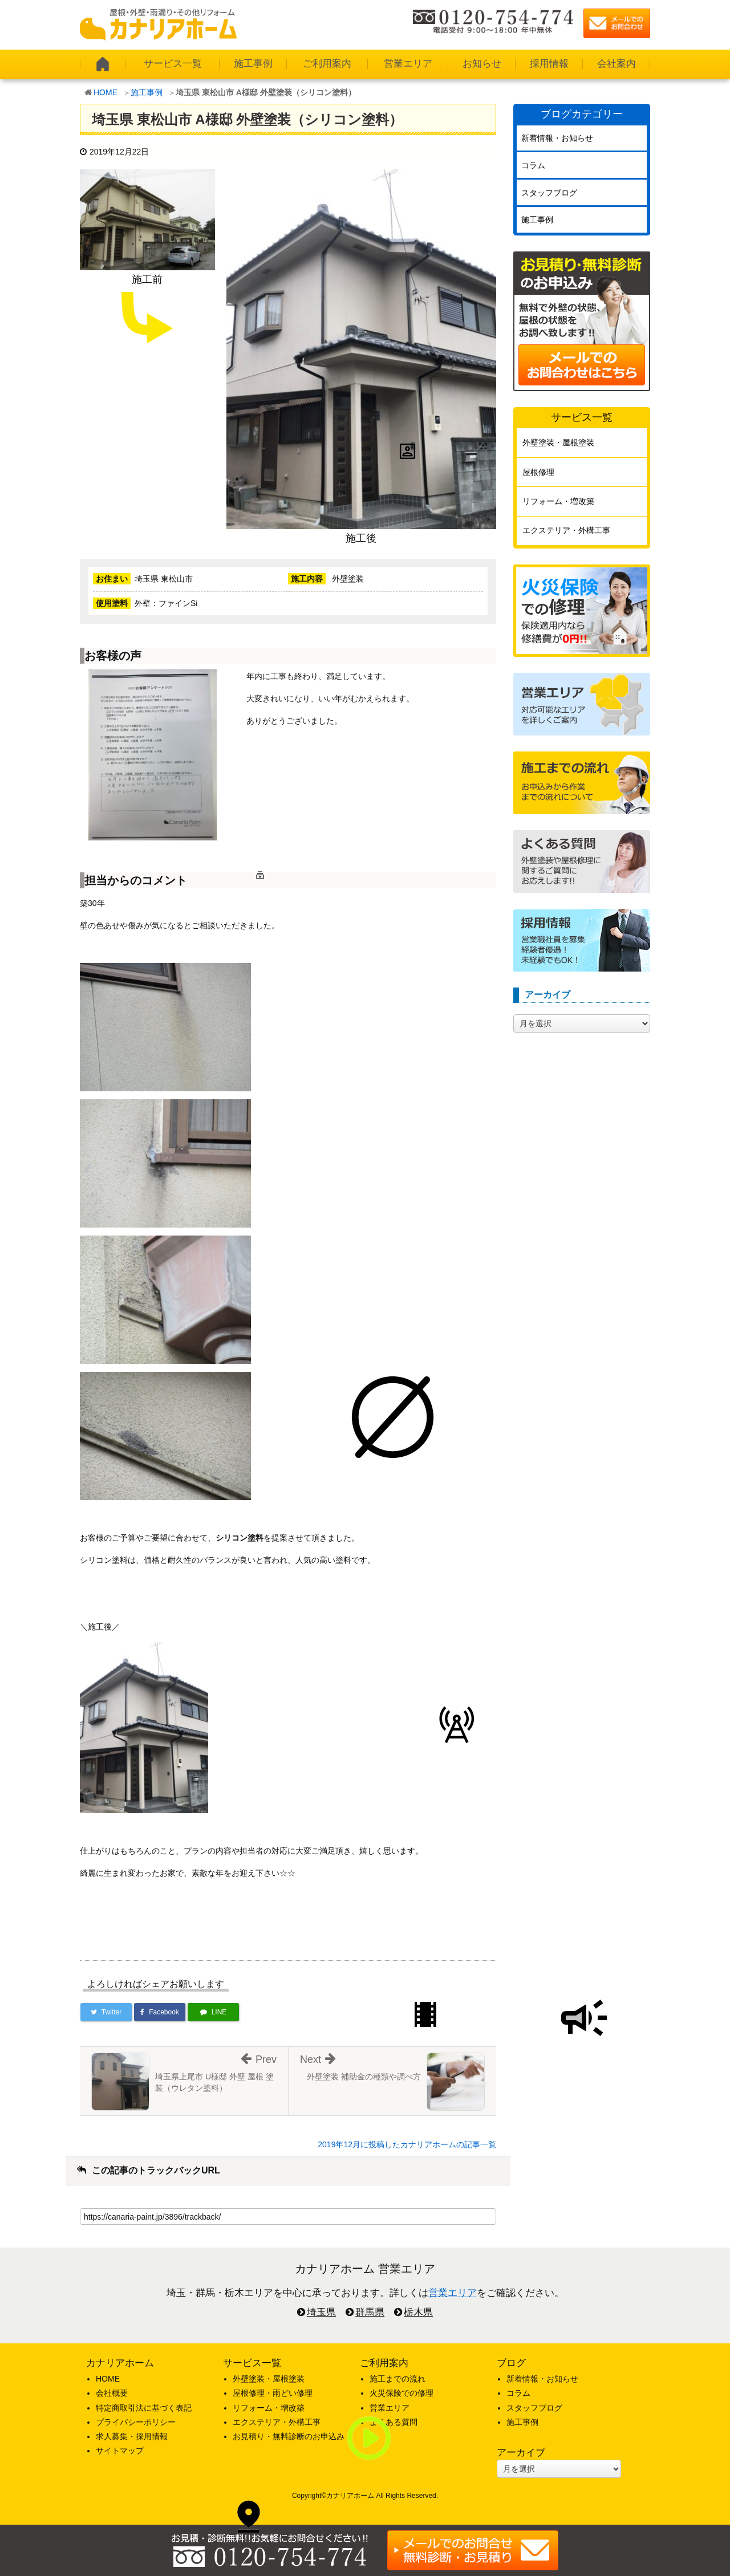  What do you see at coordinates (260, 875) in the screenshot?
I see `view your subscriptions` at bounding box center [260, 875].